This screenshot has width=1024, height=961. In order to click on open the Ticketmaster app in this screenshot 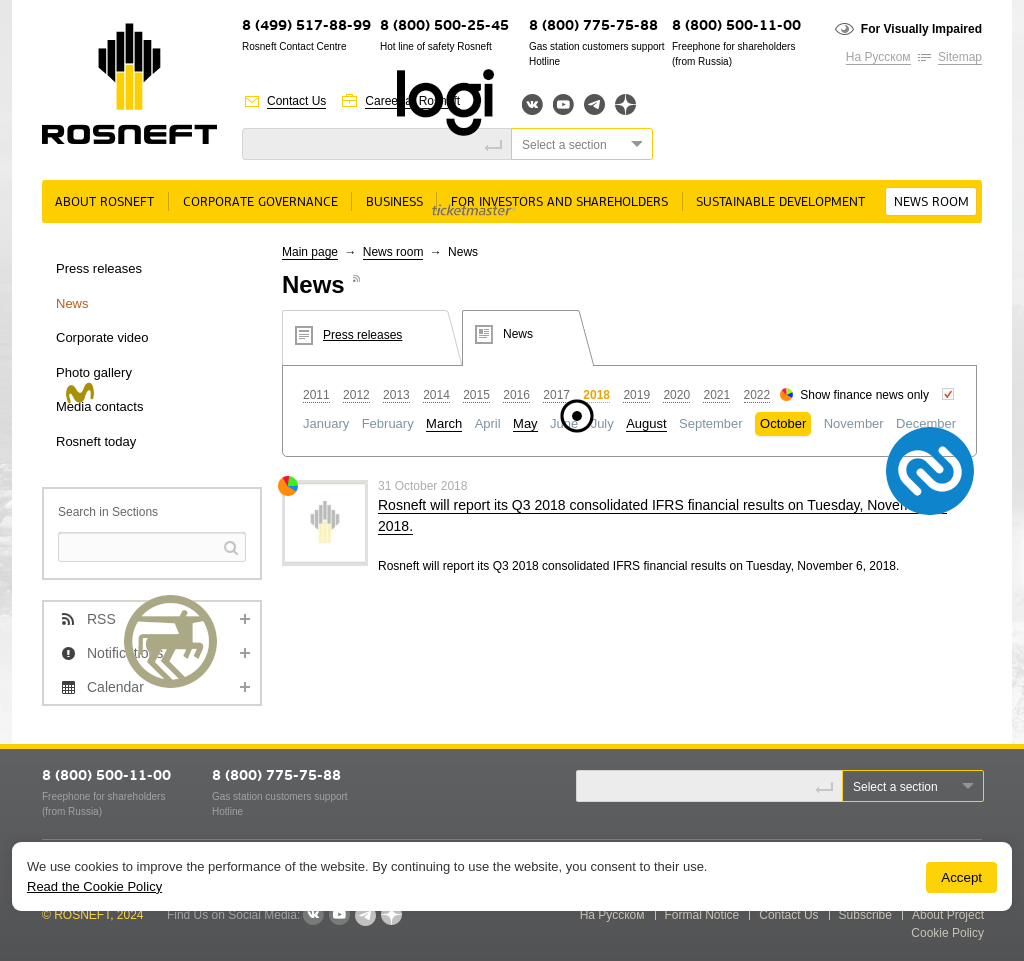, I will do `click(474, 210)`.